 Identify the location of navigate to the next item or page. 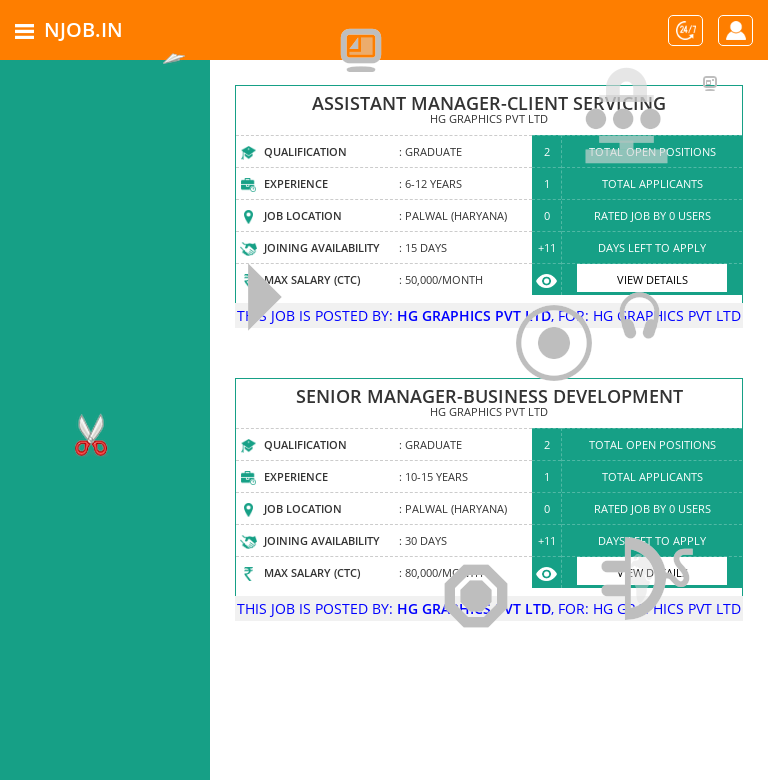
(262, 297).